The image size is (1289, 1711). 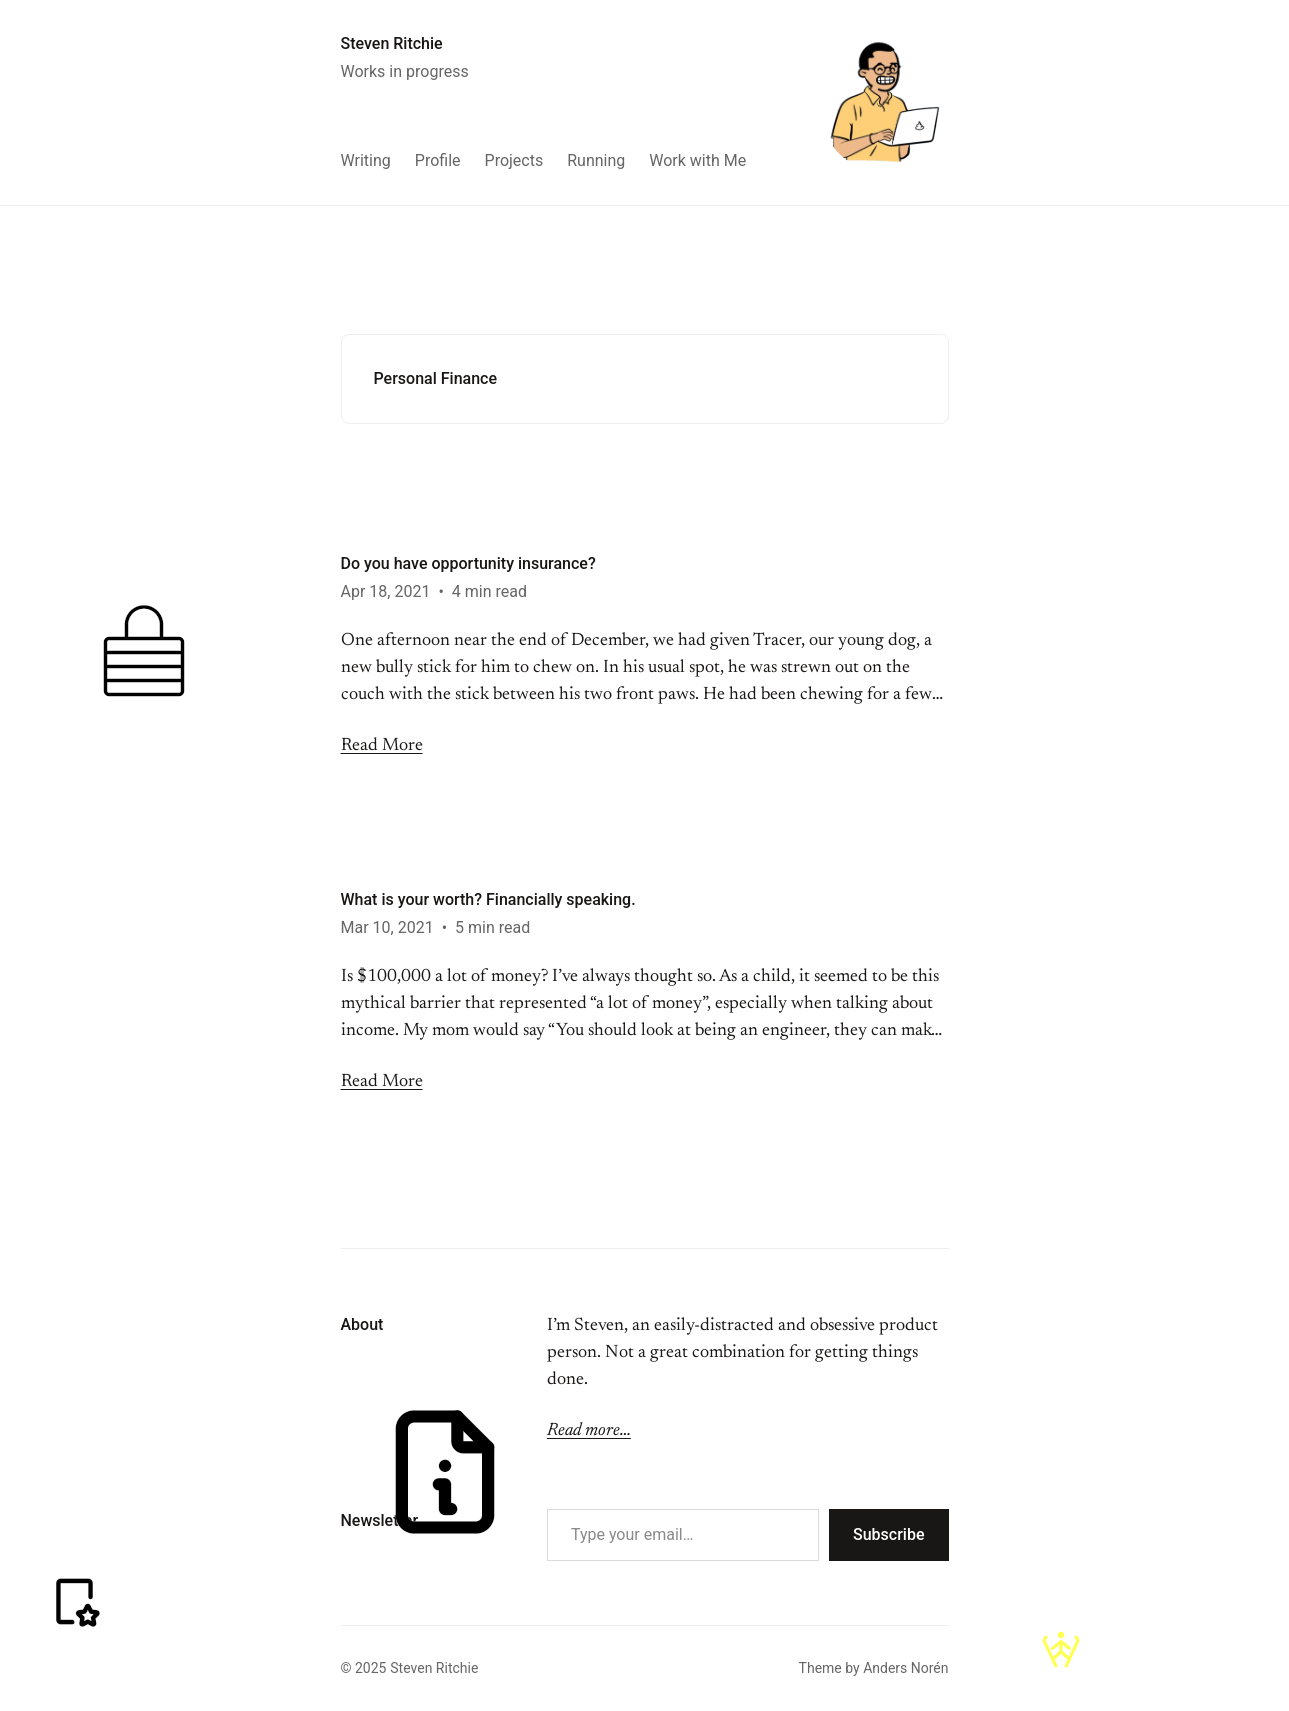 What do you see at coordinates (1061, 1650) in the screenshot?
I see `access ski jumping sports content` at bounding box center [1061, 1650].